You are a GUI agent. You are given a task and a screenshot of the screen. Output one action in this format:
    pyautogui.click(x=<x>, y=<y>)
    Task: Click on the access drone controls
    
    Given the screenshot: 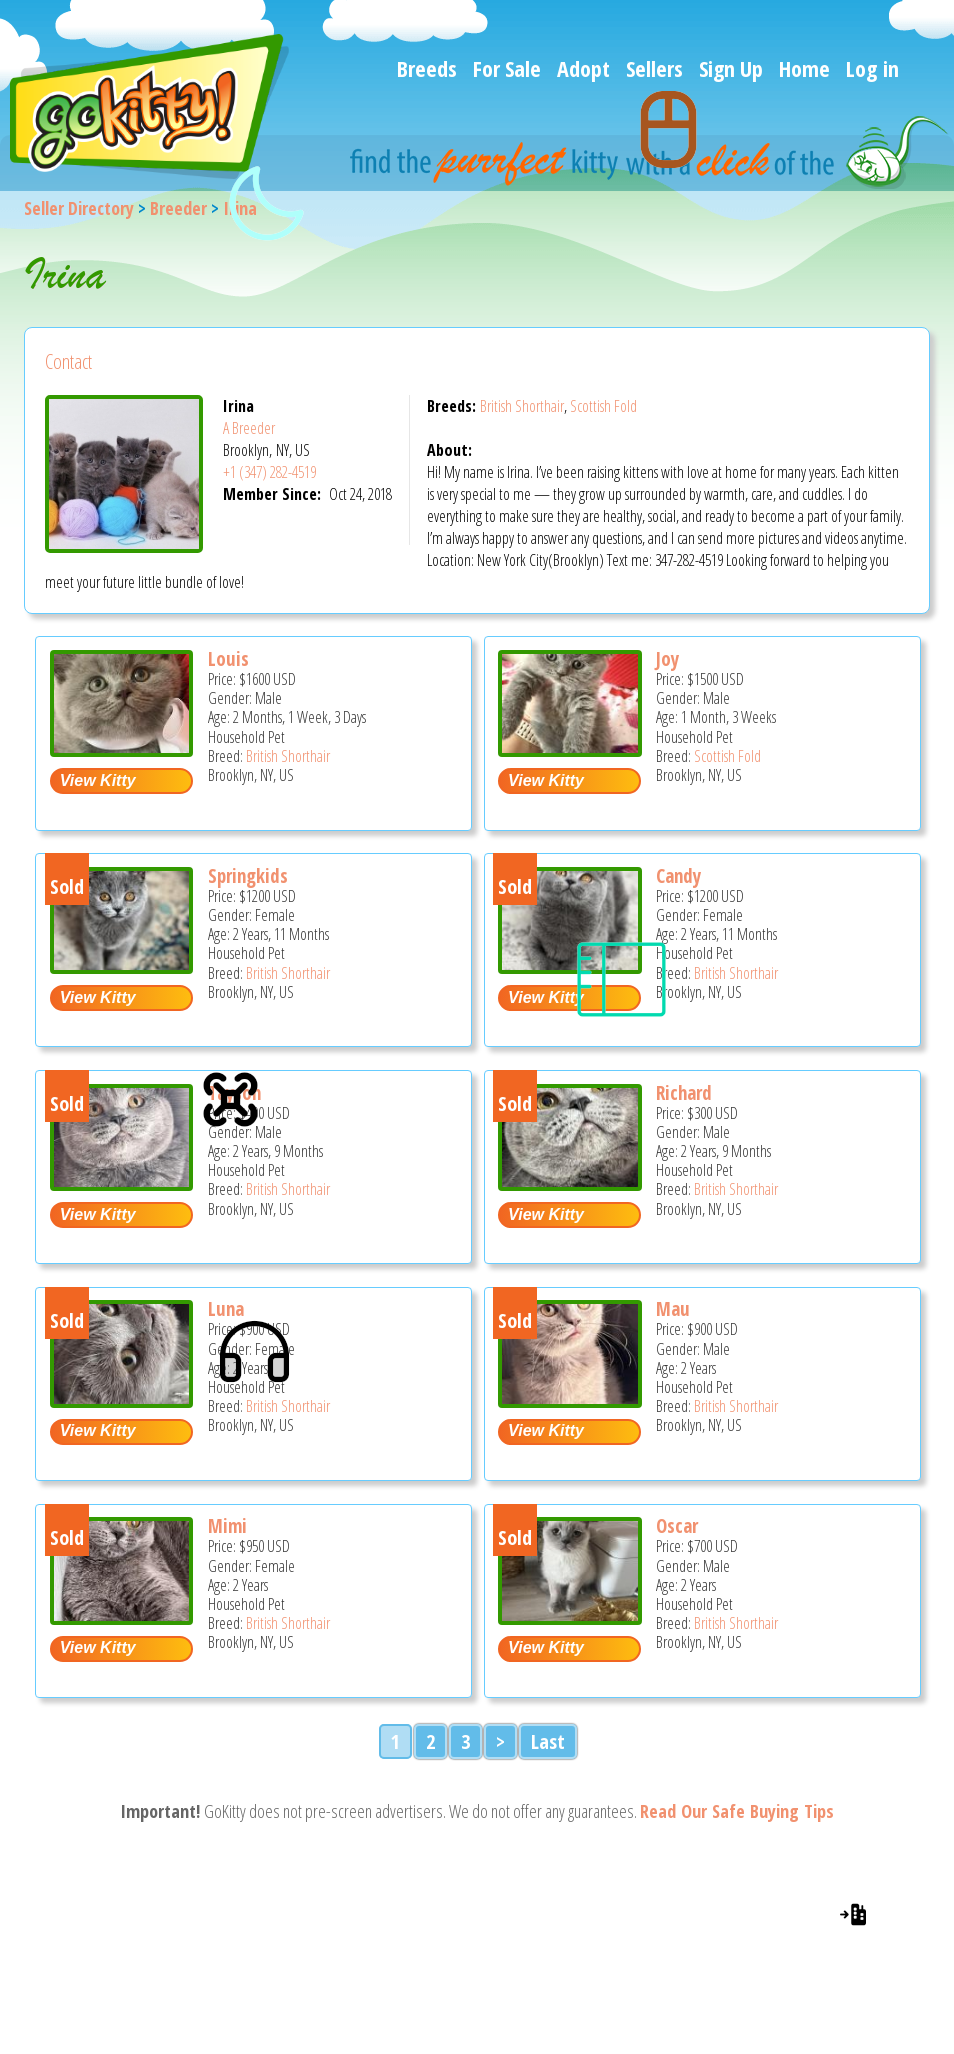 What is the action you would take?
    pyautogui.click(x=230, y=1099)
    